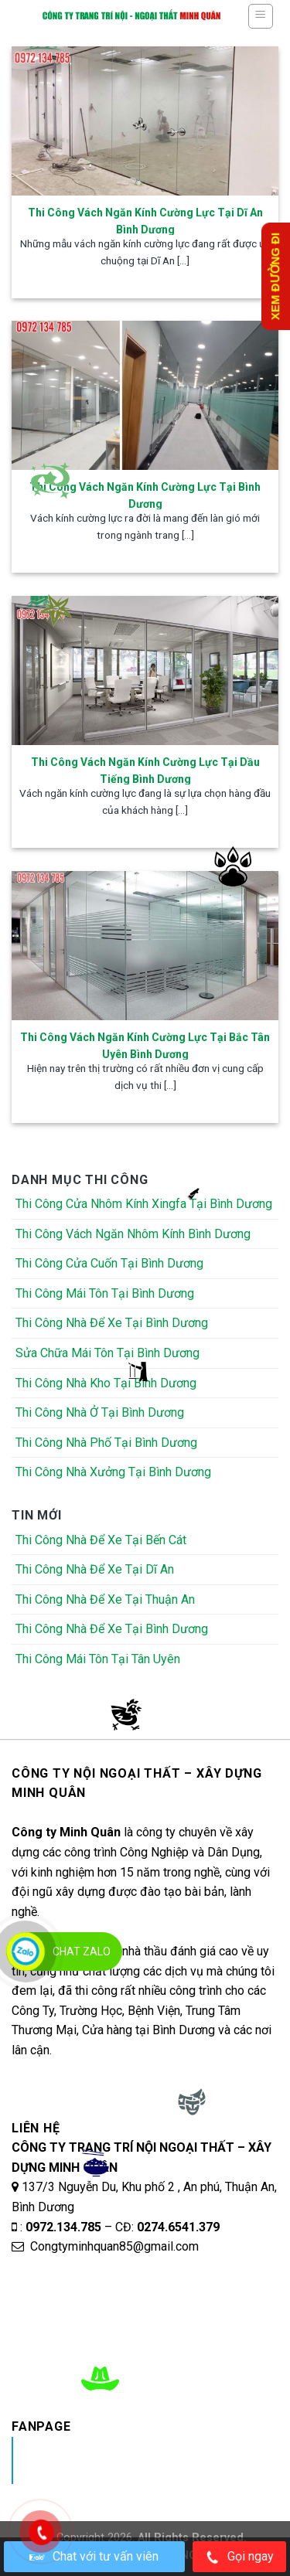  I want to click on access playground or recreational areas, so click(138, 1371).